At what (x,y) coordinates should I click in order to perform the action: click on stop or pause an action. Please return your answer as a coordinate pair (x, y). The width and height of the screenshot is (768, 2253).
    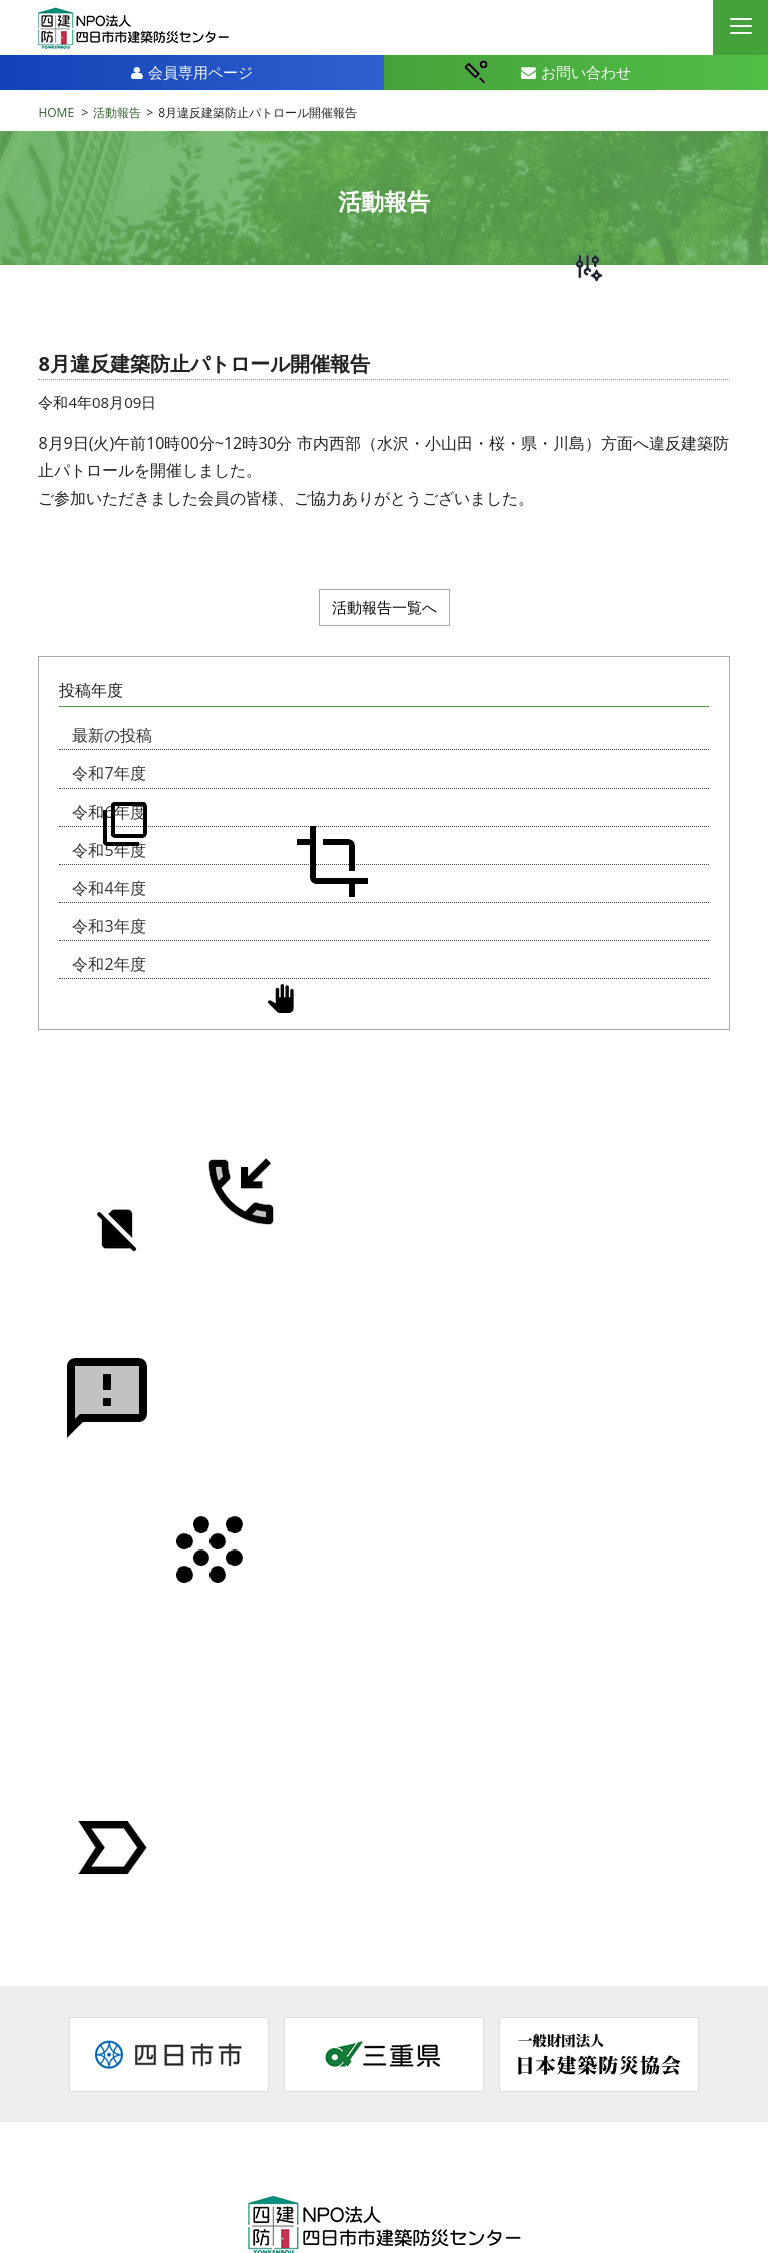
    Looking at the image, I should click on (280, 998).